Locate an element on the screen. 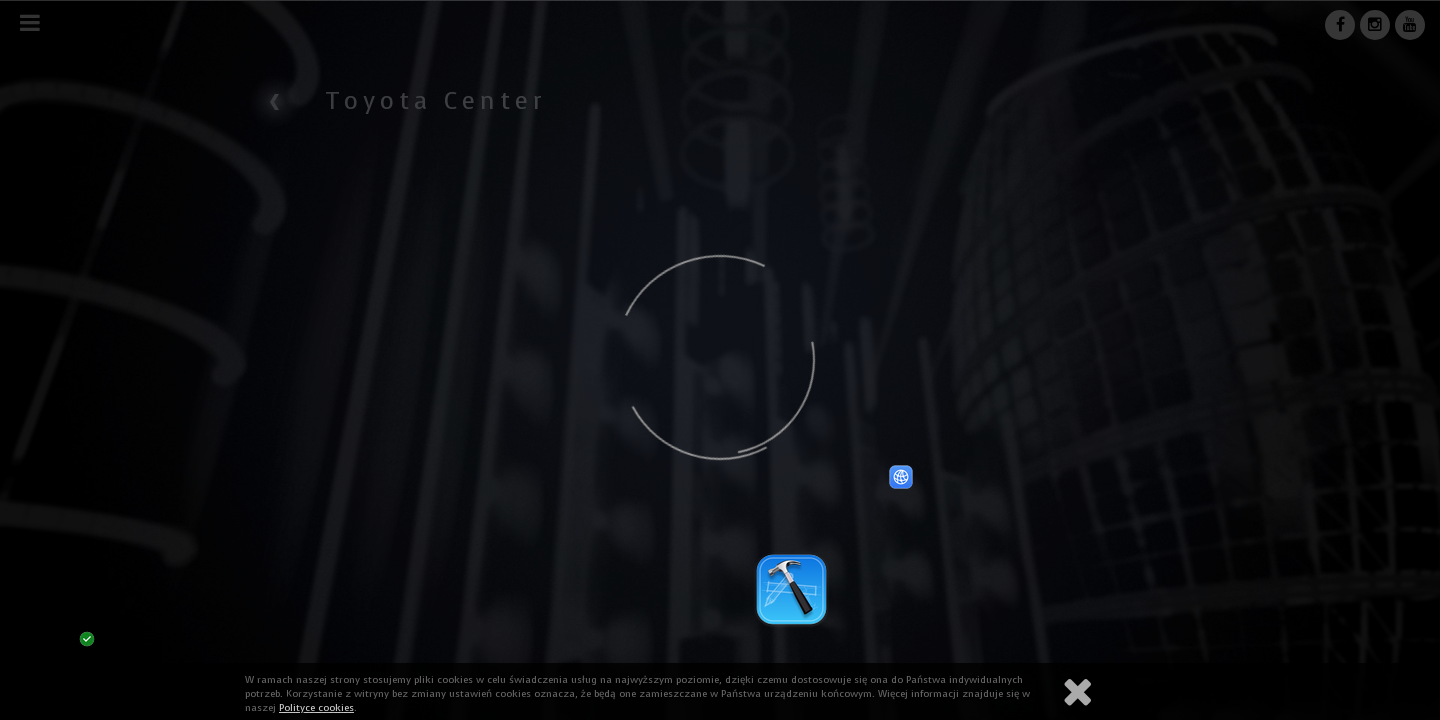 The height and width of the screenshot is (720, 1440). confirm or accept a calculation is located at coordinates (87, 639).